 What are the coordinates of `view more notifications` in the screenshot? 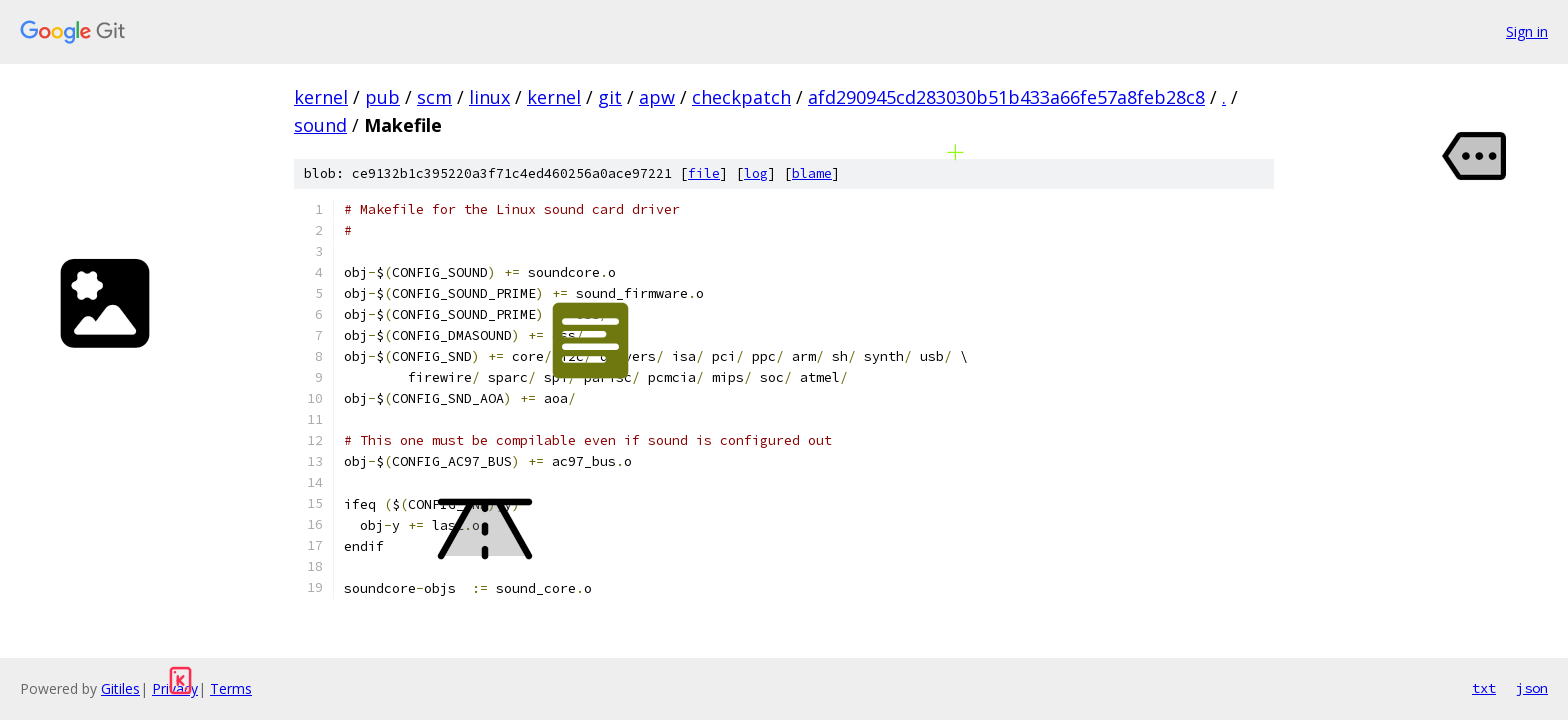 It's located at (1474, 156).